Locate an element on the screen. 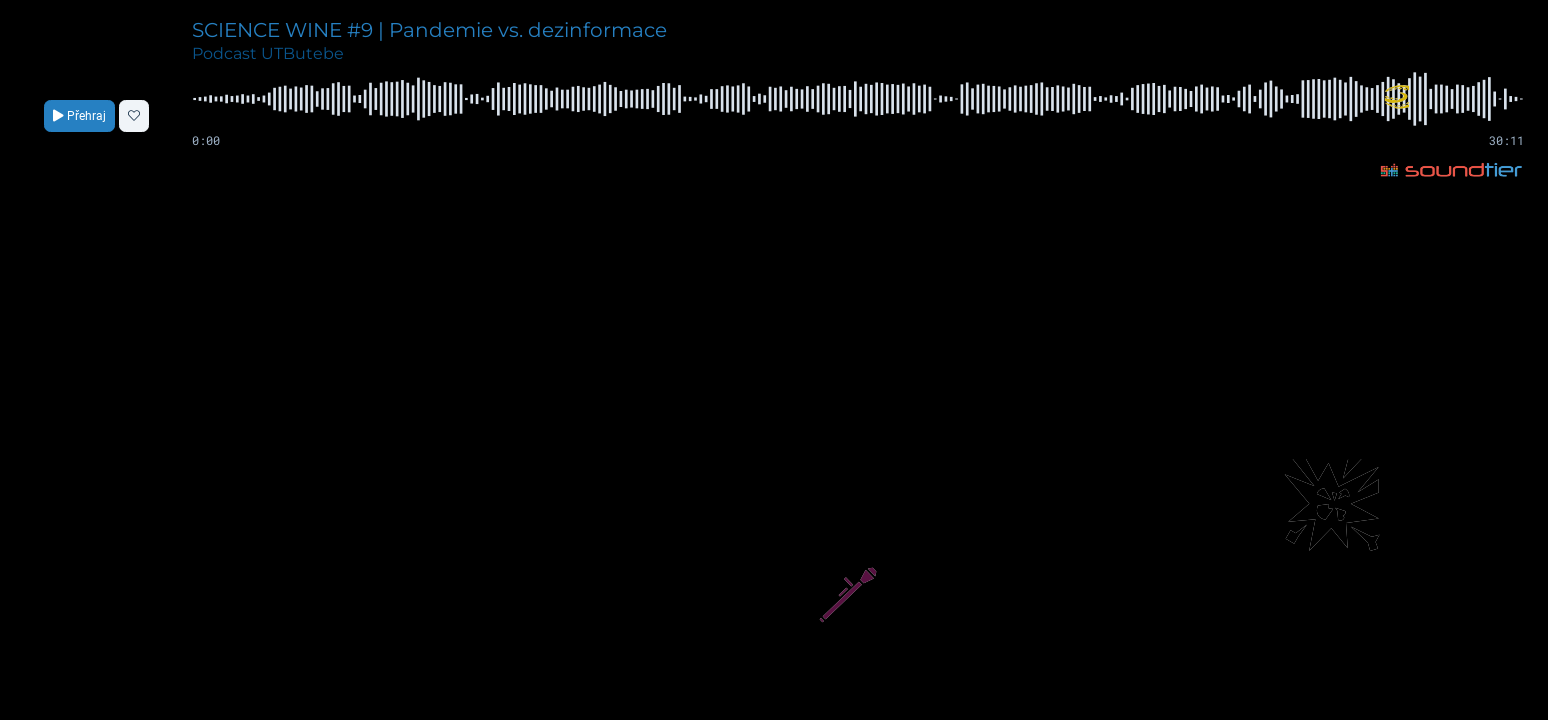  trigger an explosion or blast effect is located at coordinates (1331, 505).